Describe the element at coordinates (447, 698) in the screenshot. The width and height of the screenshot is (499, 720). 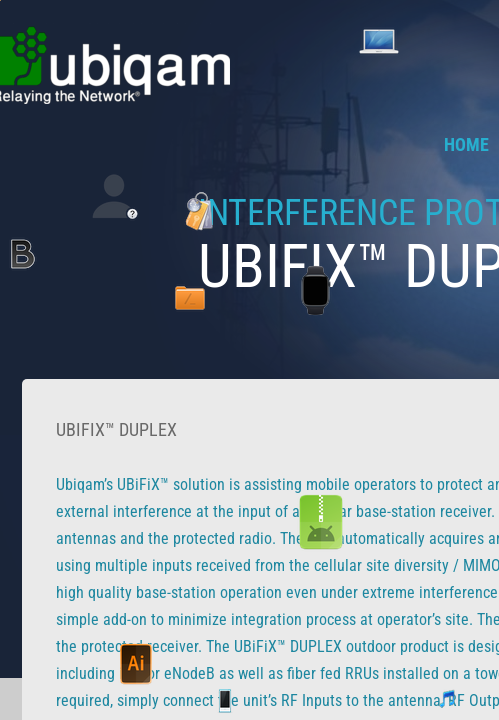
I see `access your music library` at that location.